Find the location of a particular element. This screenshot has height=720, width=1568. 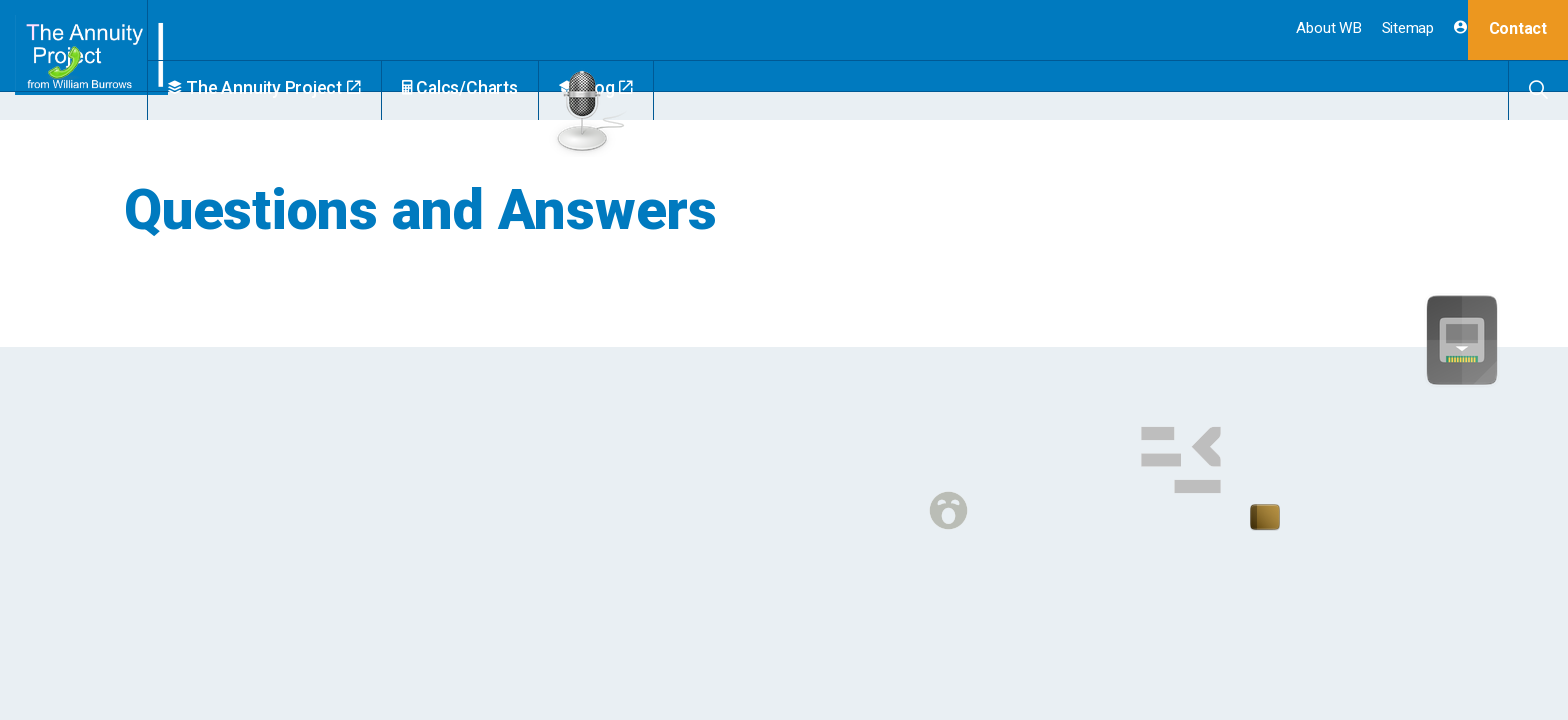

decrease text indentation is located at coordinates (1181, 460).